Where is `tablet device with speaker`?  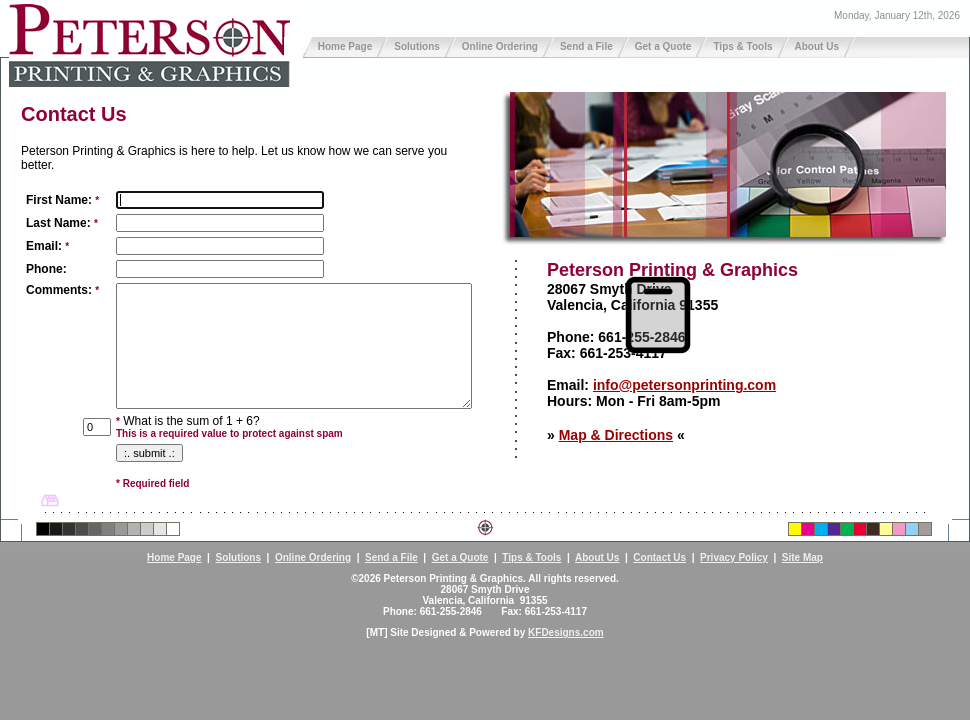 tablet device with speaker is located at coordinates (658, 315).